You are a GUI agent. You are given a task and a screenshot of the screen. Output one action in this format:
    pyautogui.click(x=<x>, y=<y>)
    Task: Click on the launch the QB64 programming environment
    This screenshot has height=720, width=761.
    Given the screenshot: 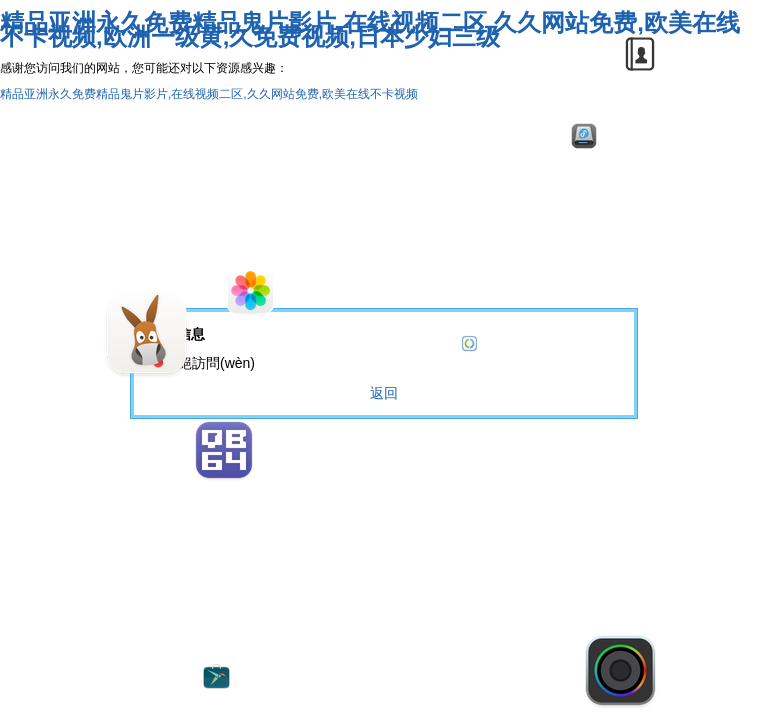 What is the action you would take?
    pyautogui.click(x=224, y=450)
    